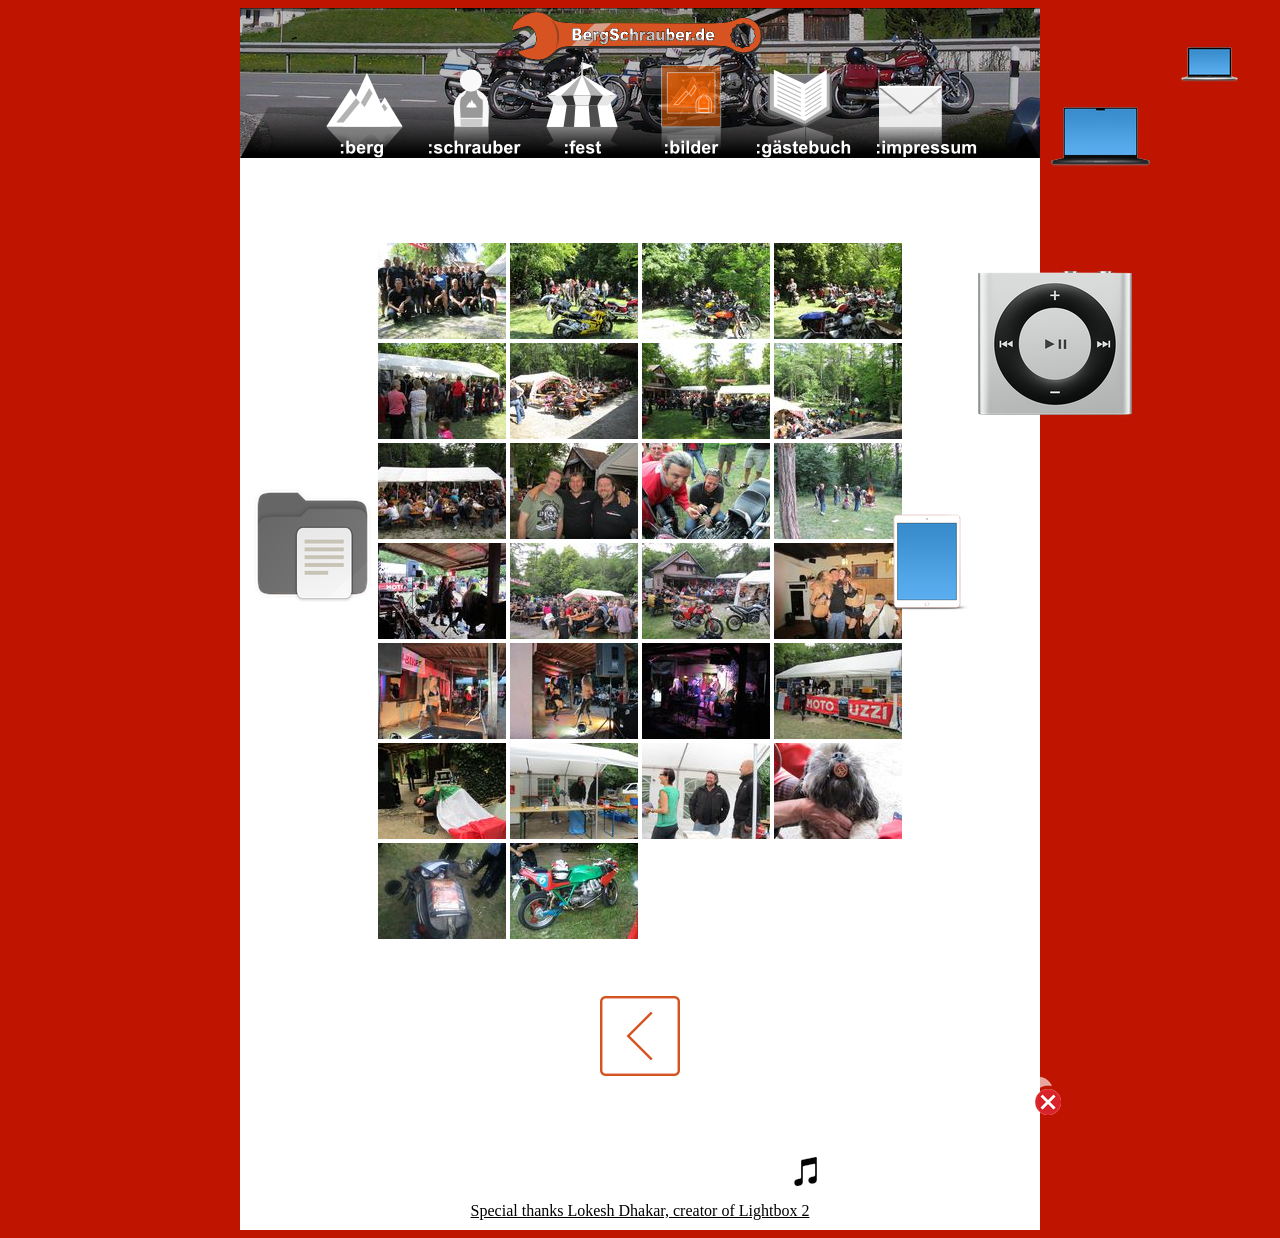 This screenshot has height=1238, width=1280. What do you see at coordinates (1209, 59) in the screenshot?
I see `represents this macbook pro in system settings` at bounding box center [1209, 59].